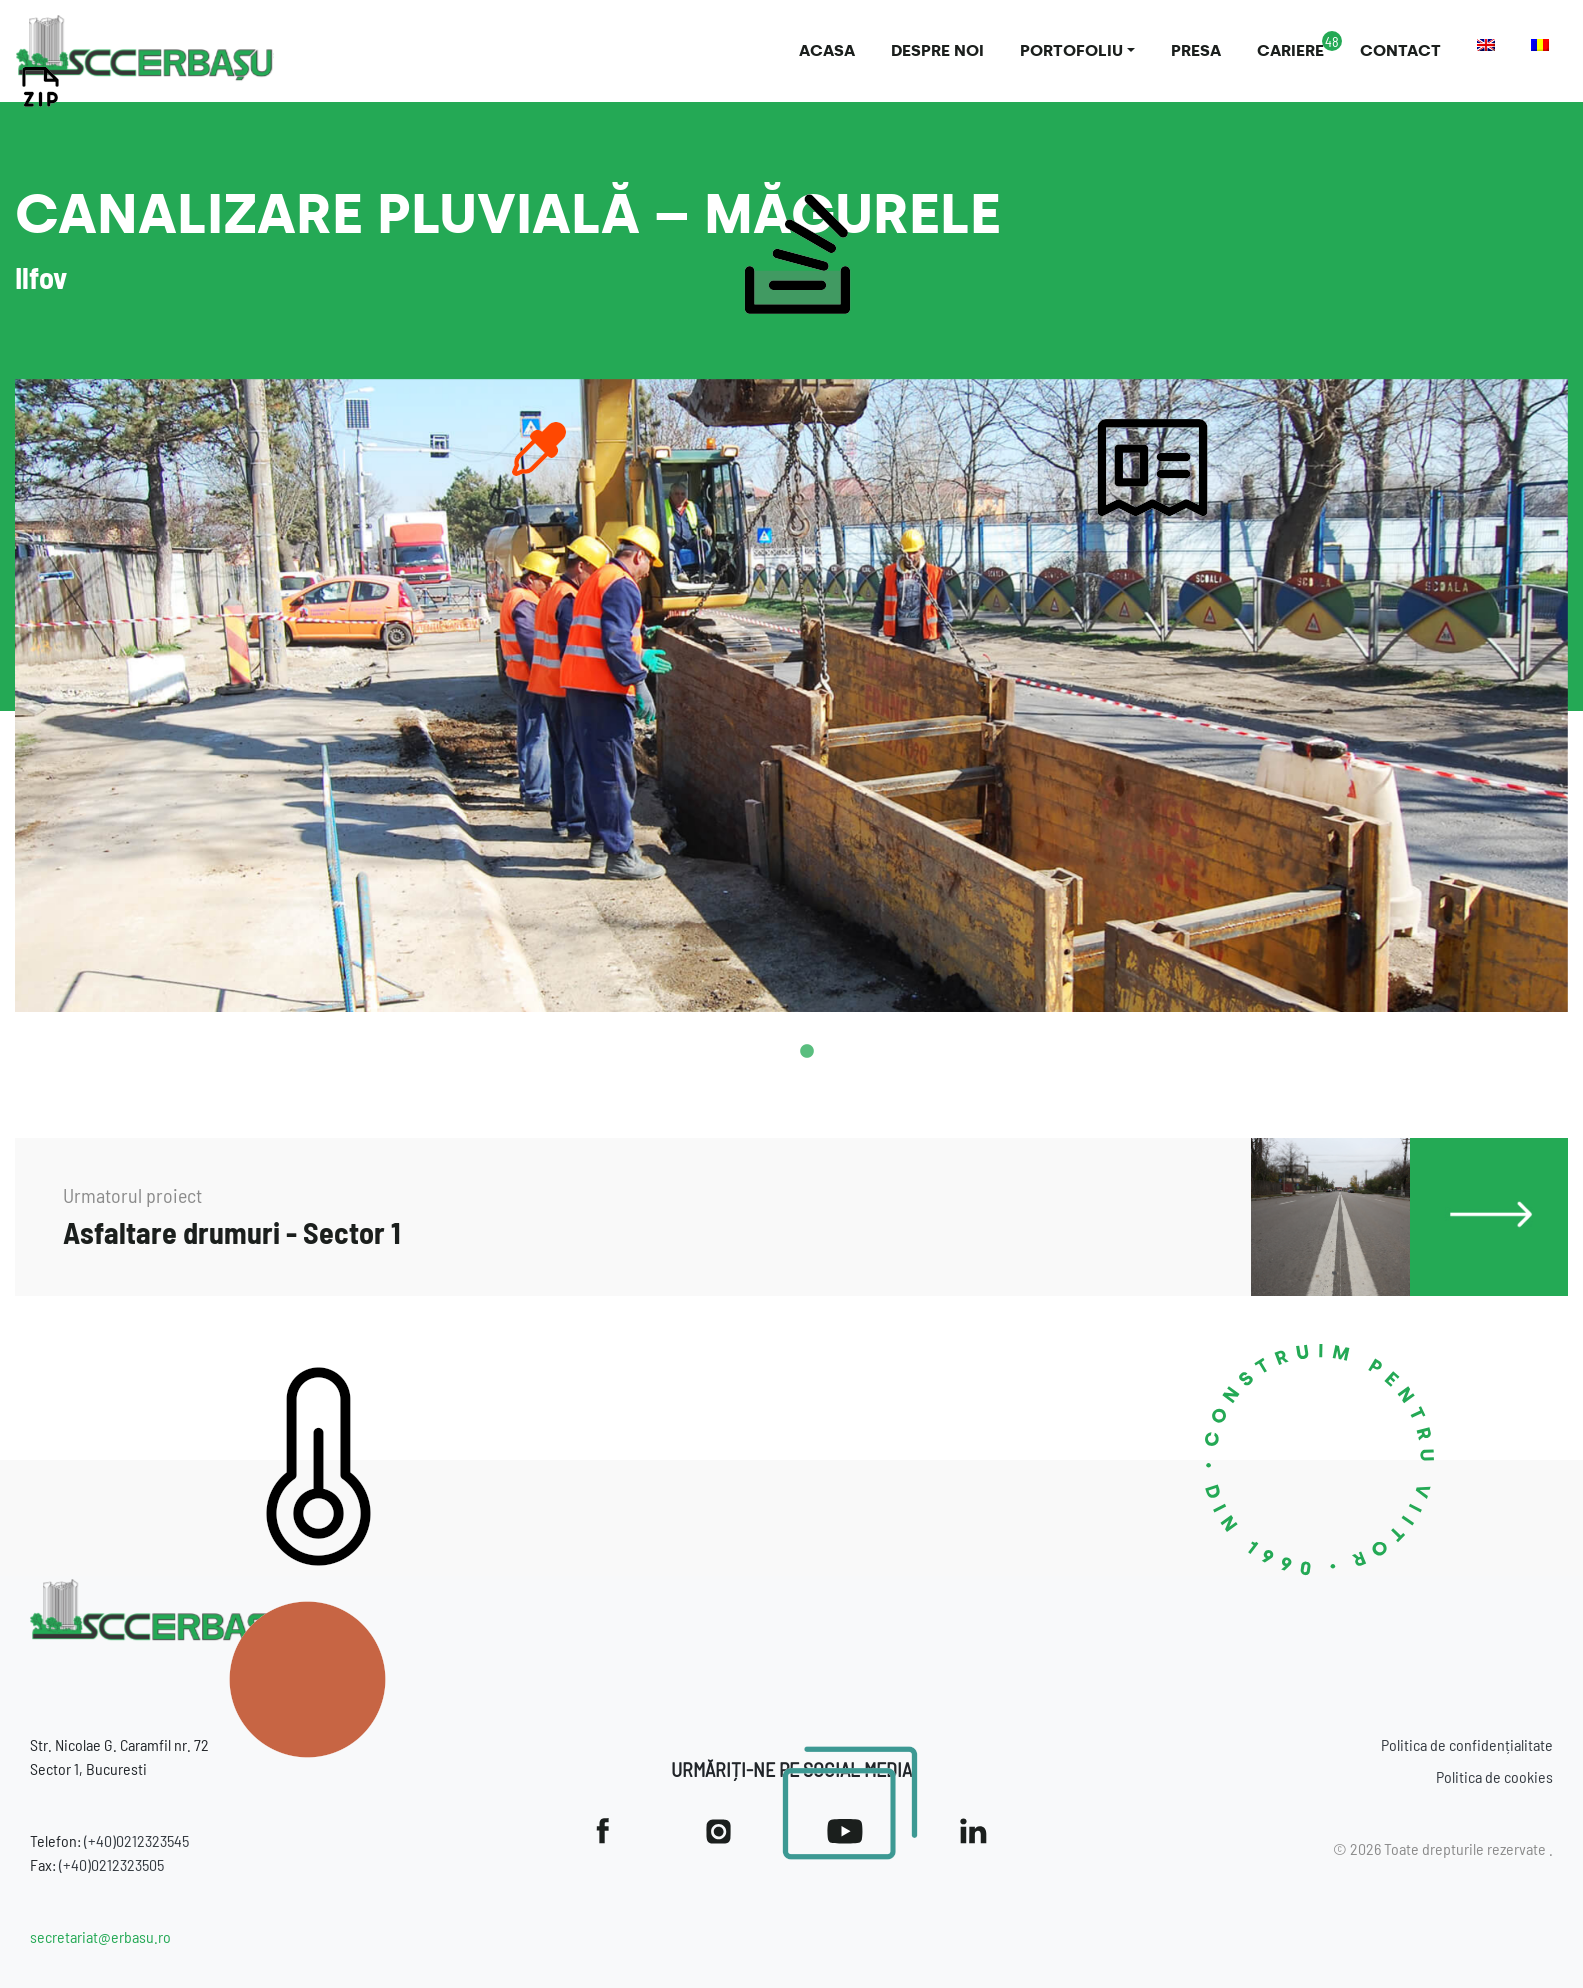 This screenshot has height=1988, width=1583. What do you see at coordinates (850, 1803) in the screenshot?
I see `view stacked cards or layers` at bounding box center [850, 1803].